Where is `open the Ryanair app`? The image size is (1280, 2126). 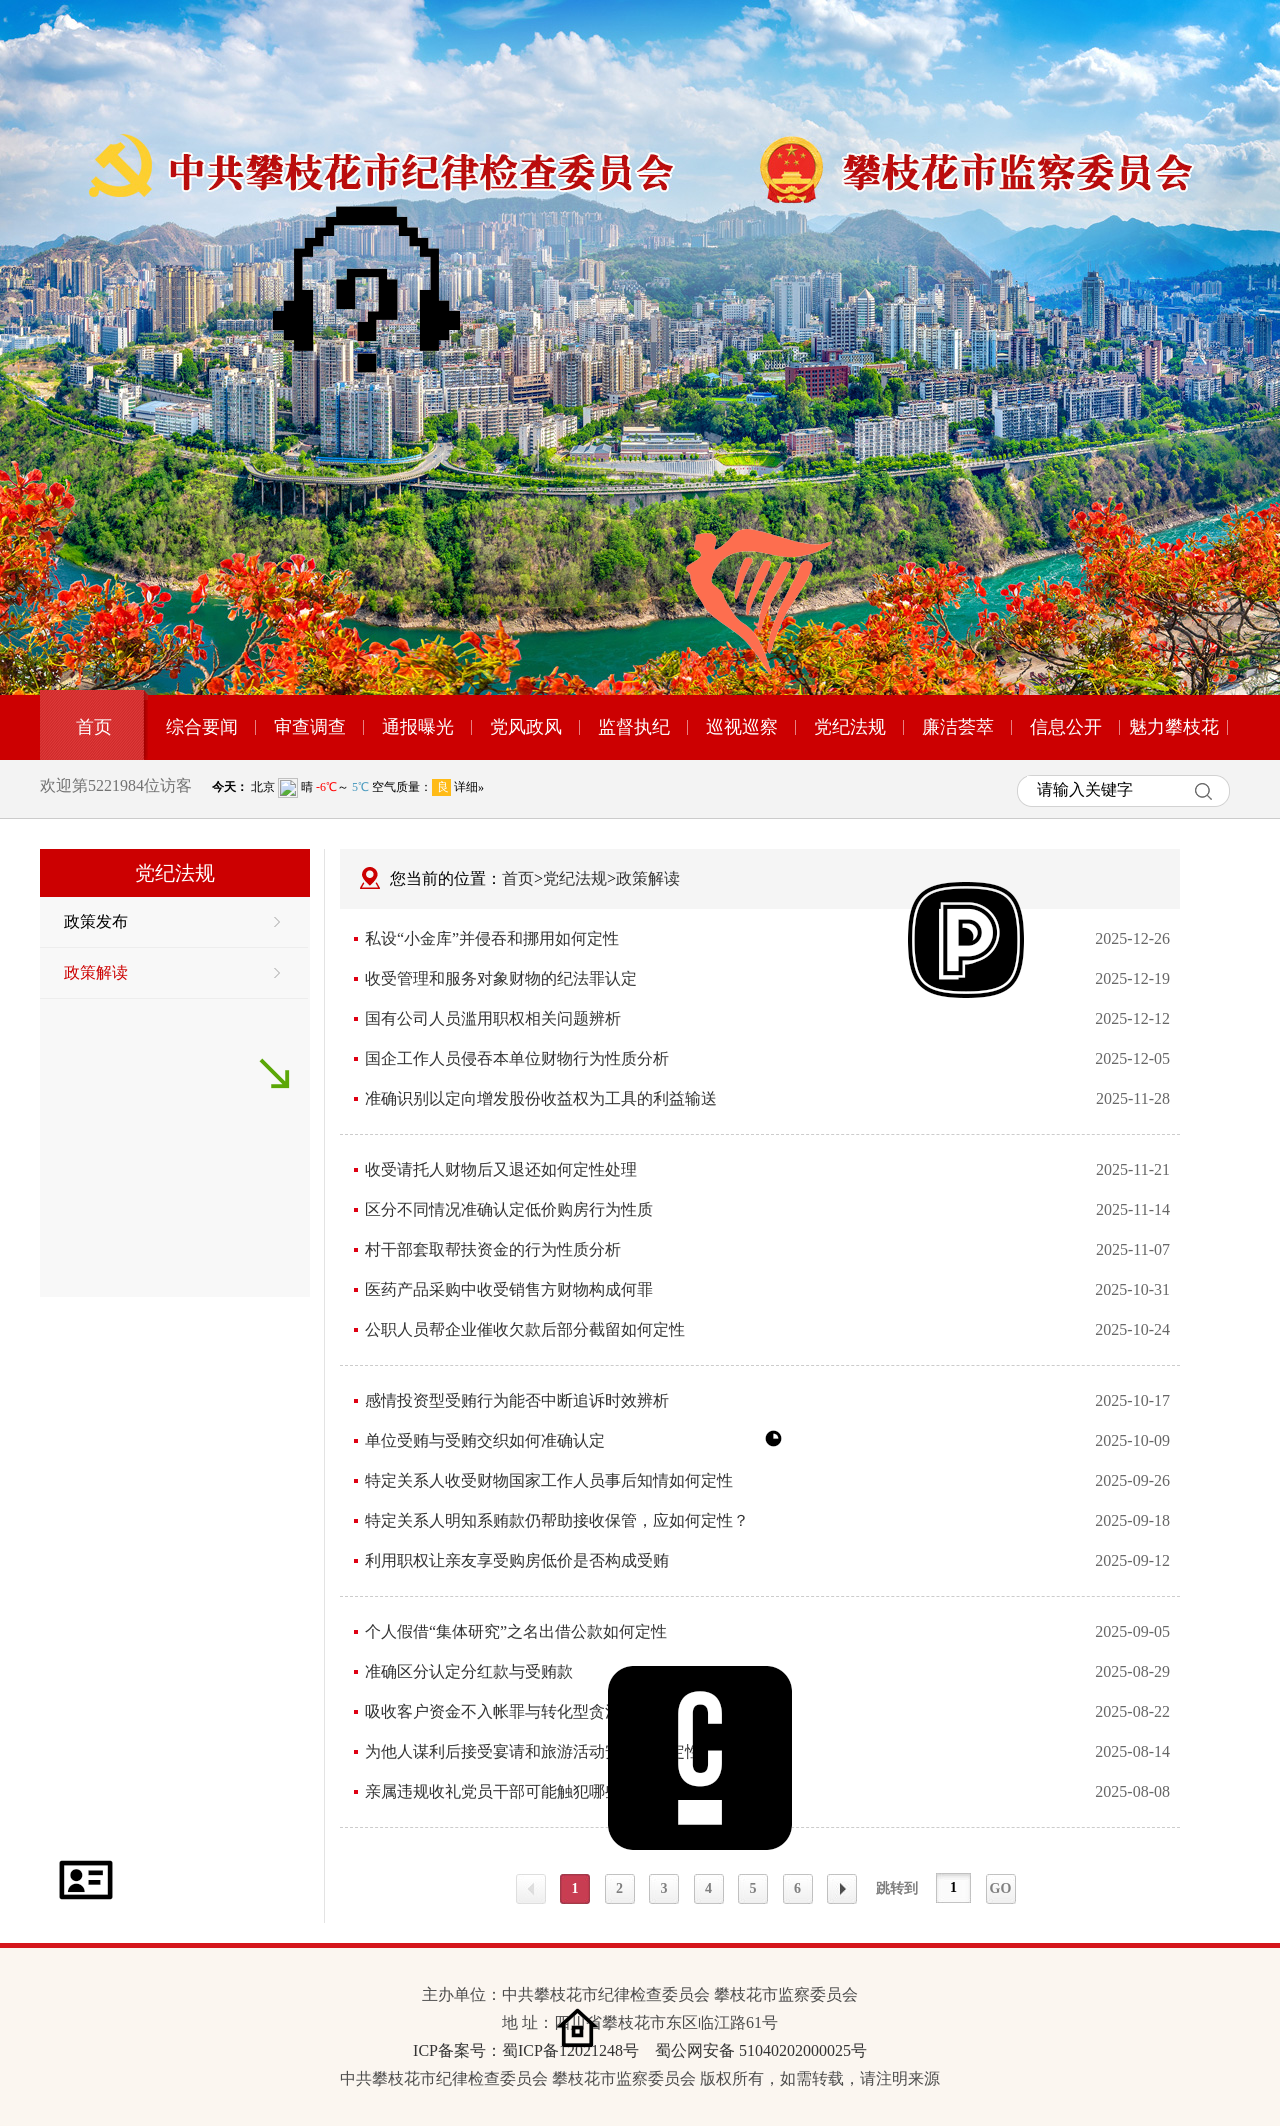 open the Ryanair app is located at coordinates (759, 602).